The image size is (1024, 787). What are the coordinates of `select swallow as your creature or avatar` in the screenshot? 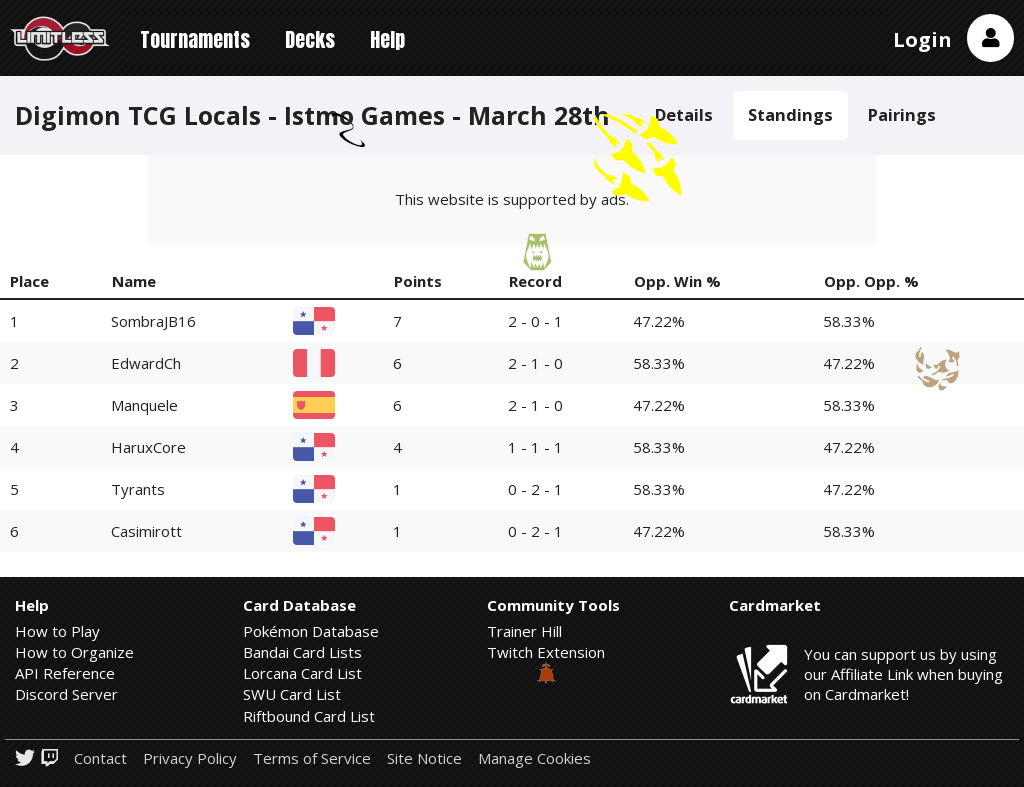 It's located at (538, 252).